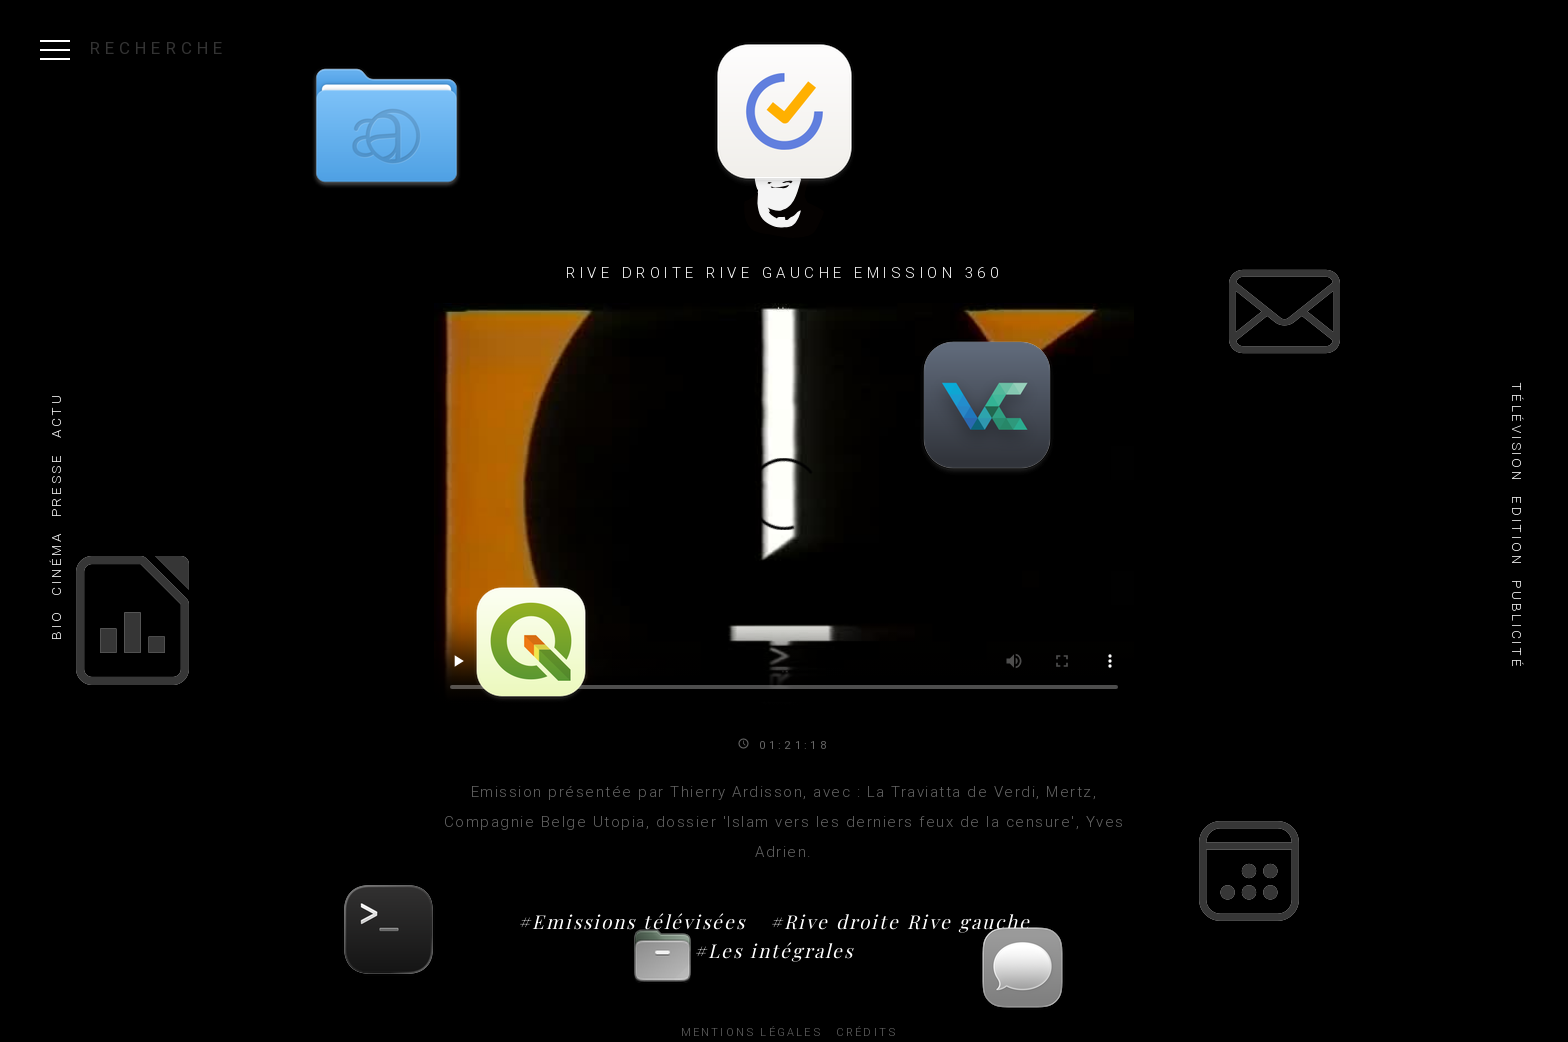 Image resolution: width=1568 pixels, height=1042 pixels. What do you see at coordinates (386, 125) in the screenshot?
I see `open typos 2024 folder` at bounding box center [386, 125].